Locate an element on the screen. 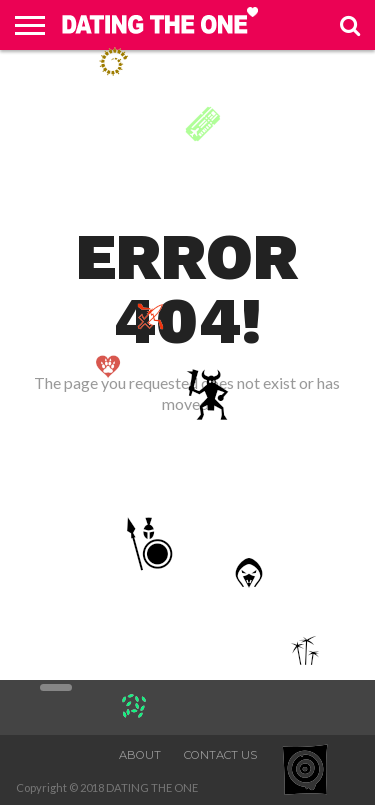 This screenshot has width=375, height=805. view wanted poster or bounty target is located at coordinates (305, 769).